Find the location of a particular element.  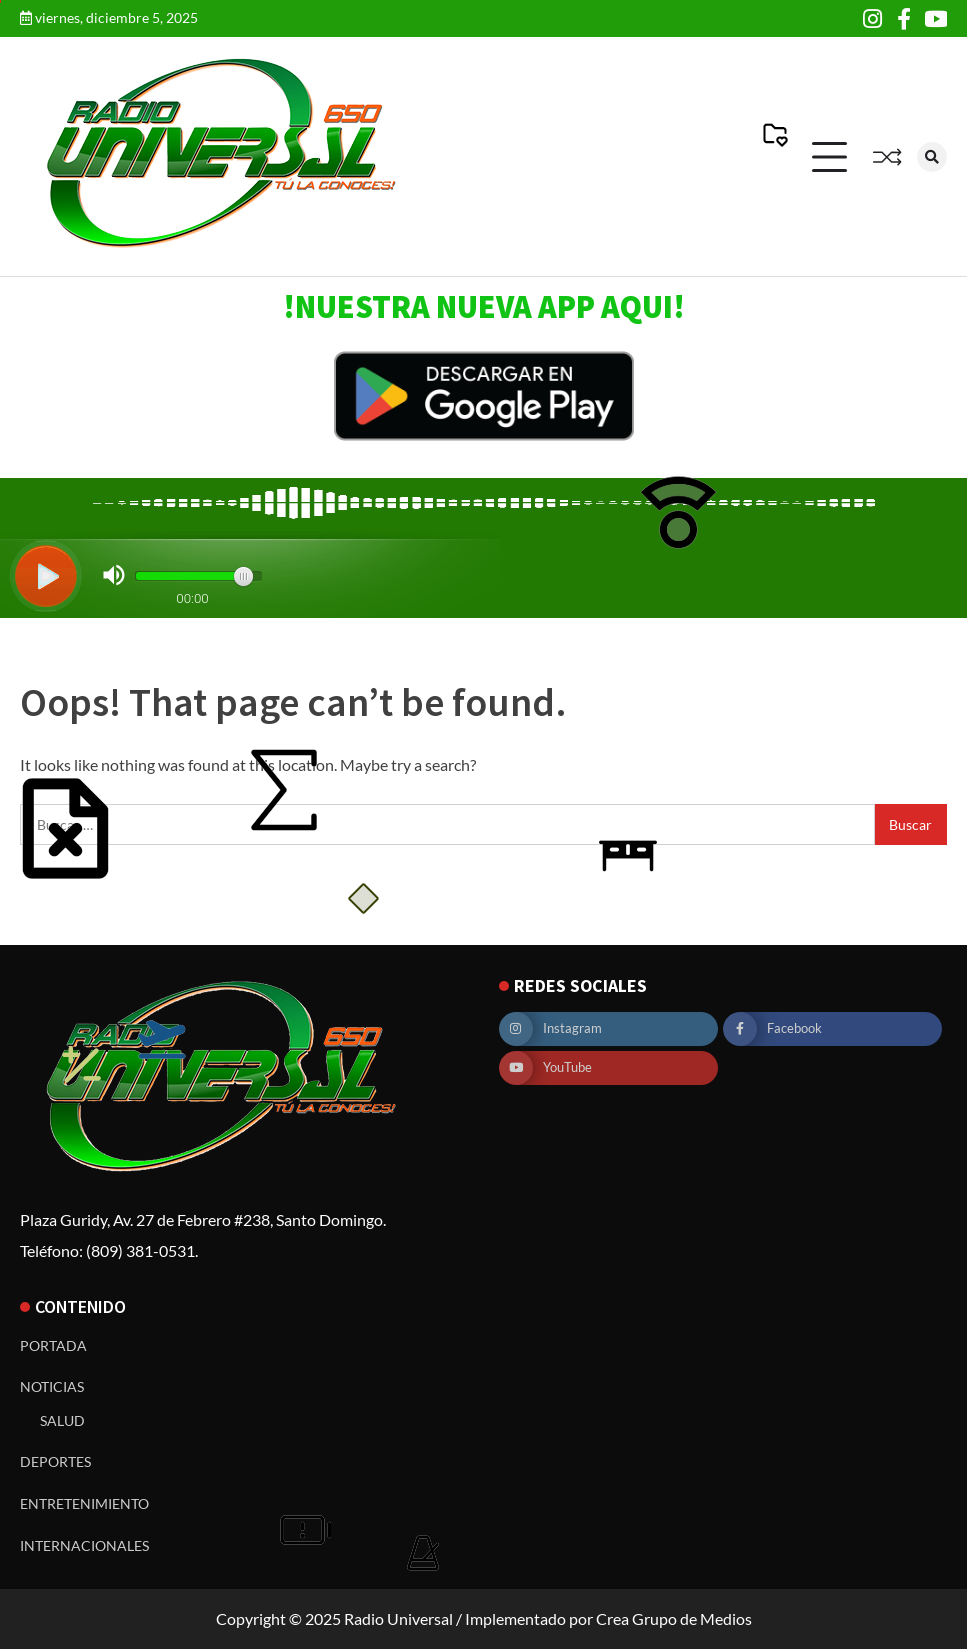

access workspace or desk settings is located at coordinates (628, 855).